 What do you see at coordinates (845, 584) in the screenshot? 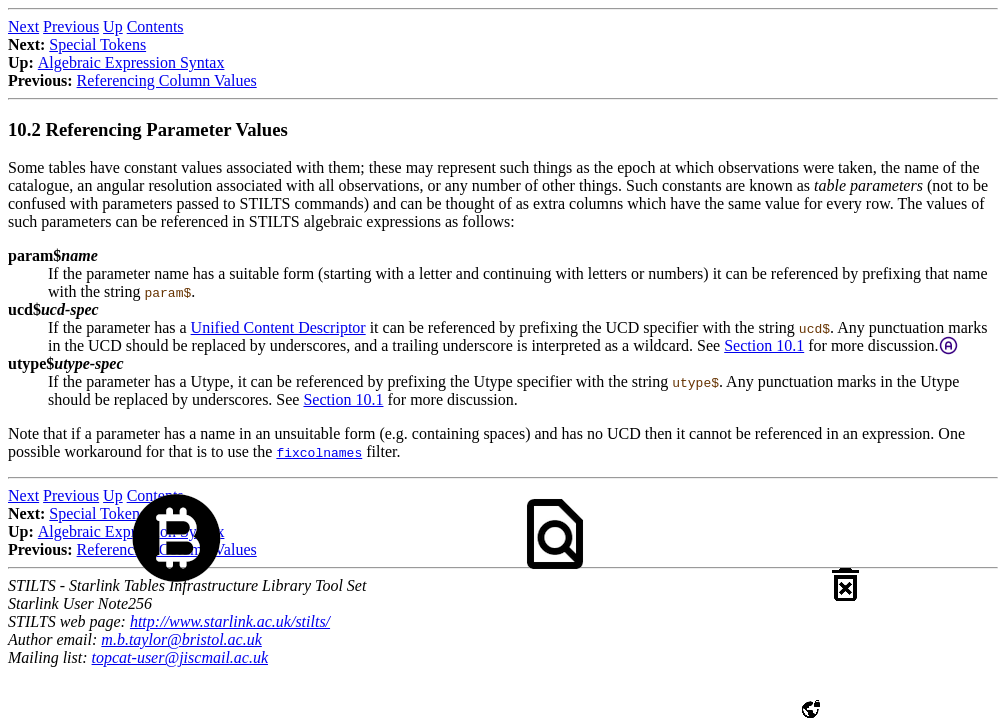
I see `permanently delete an item` at bounding box center [845, 584].